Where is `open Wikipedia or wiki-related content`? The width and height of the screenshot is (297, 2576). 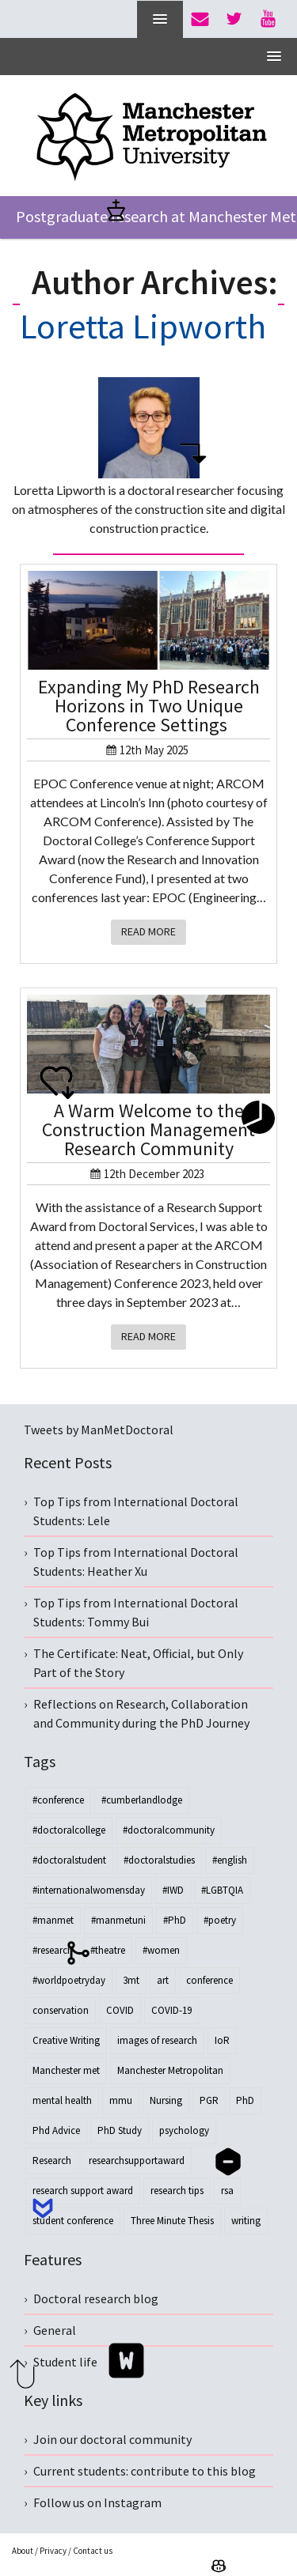 open Wikipedia or wiki-related content is located at coordinates (126, 2360).